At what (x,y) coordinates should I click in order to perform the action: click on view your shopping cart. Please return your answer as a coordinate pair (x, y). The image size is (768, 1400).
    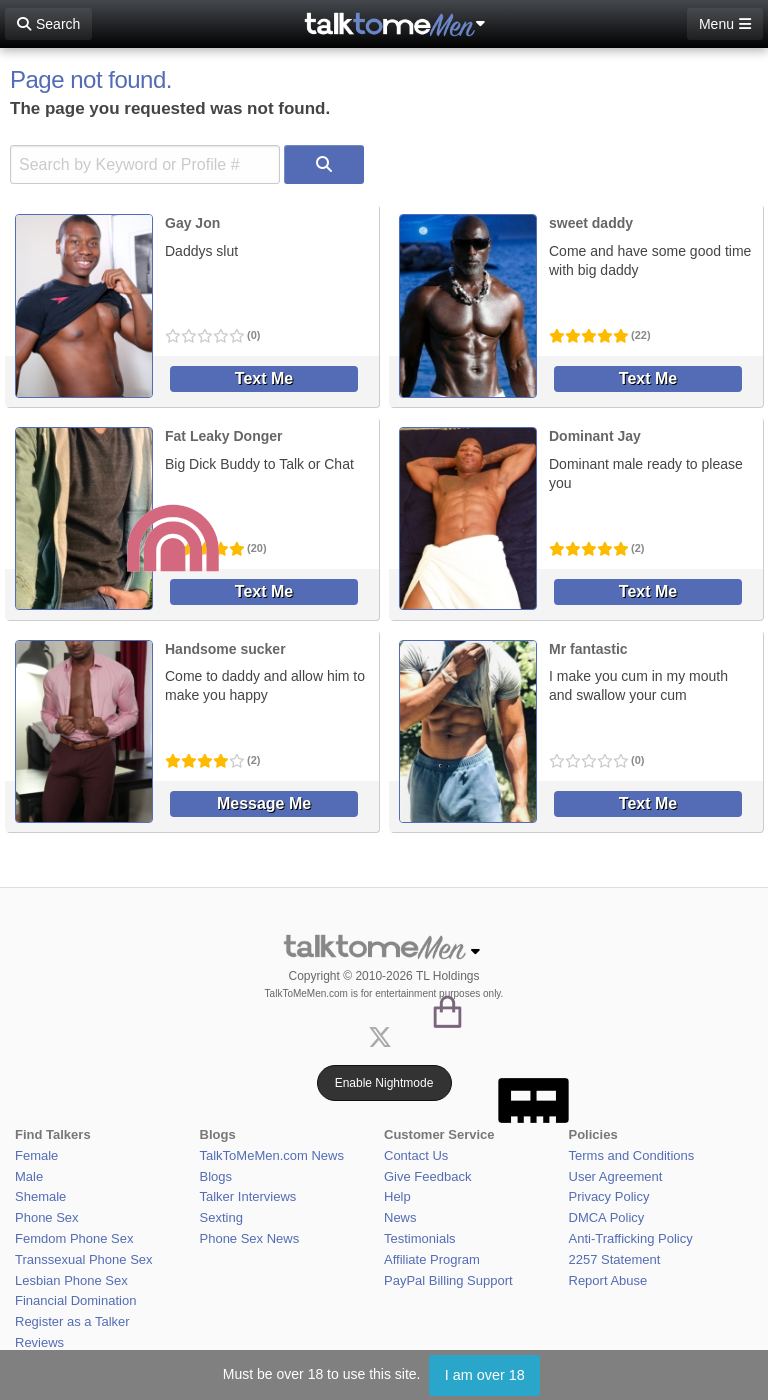
    Looking at the image, I should click on (447, 1012).